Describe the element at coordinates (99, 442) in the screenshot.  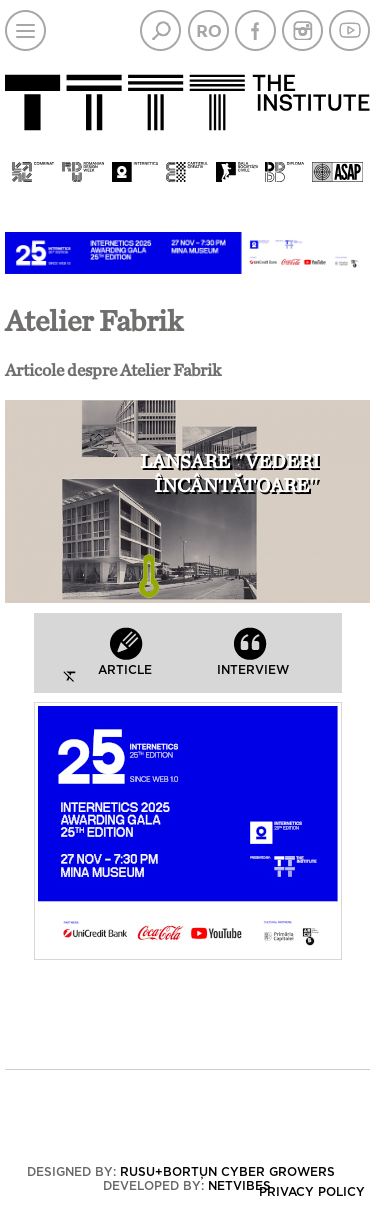
I see `upload a file or document` at that location.